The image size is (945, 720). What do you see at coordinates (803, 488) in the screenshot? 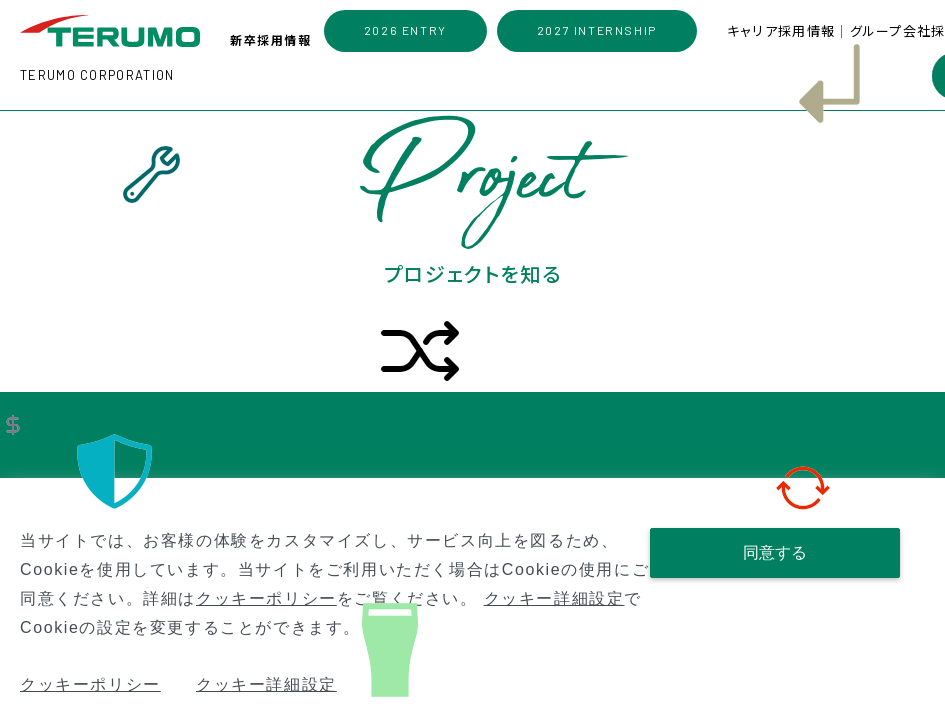
I see `sync data across devices` at bounding box center [803, 488].